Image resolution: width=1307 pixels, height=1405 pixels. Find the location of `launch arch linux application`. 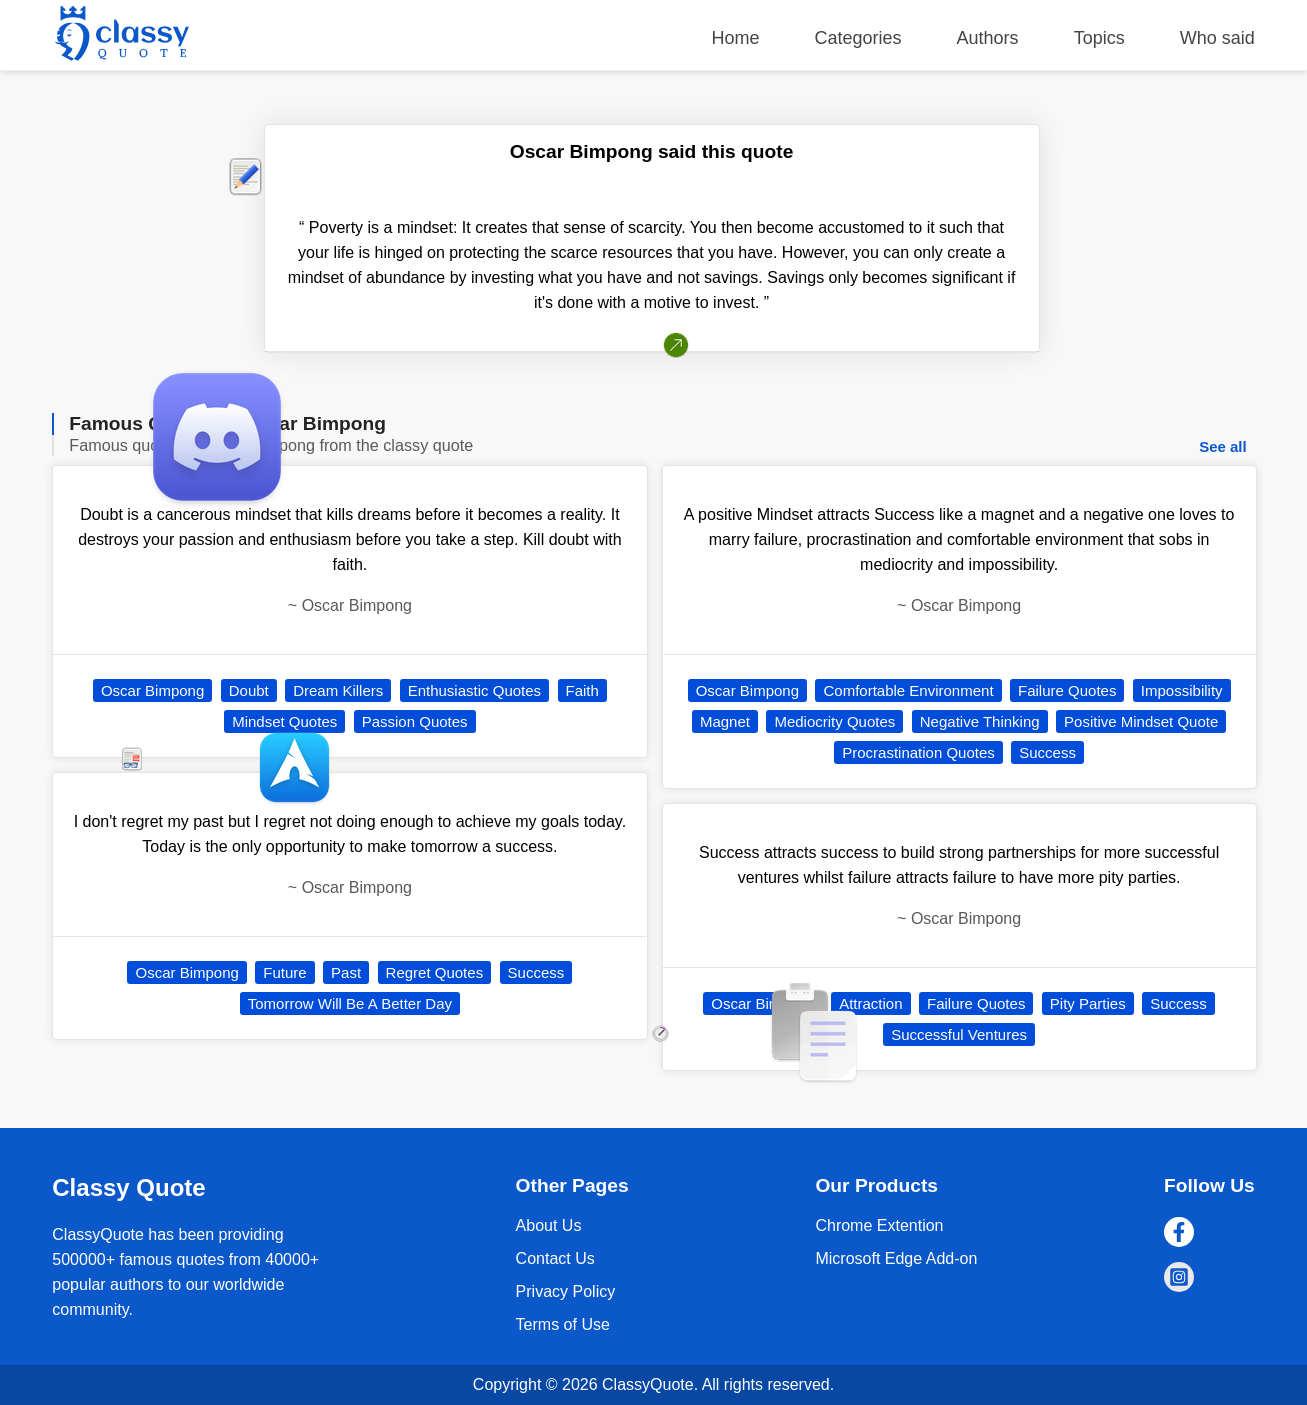

launch arch linux application is located at coordinates (294, 767).